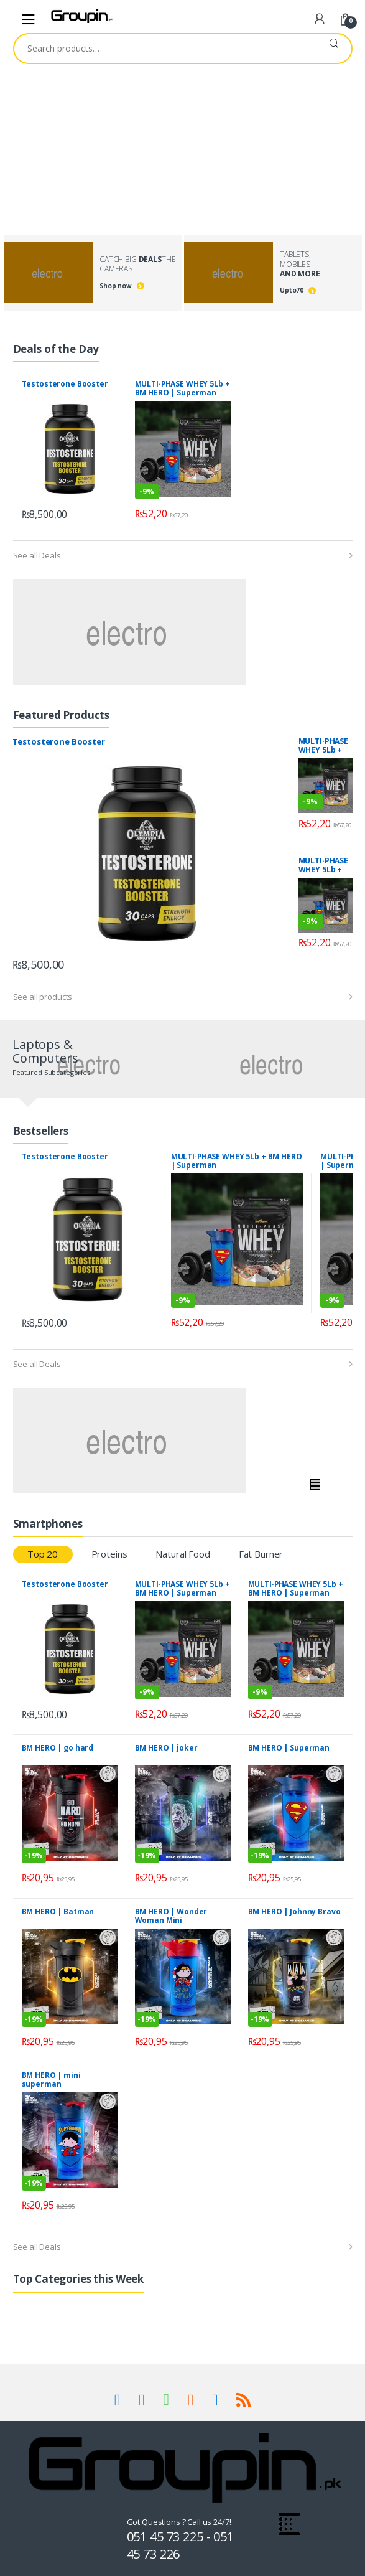 This screenshot has height=2576, width=365. What do you see at coordinates (289, 2524) in the screenshot?
I see `apply linear blur effect to image` at bounding box center [289, 2524].